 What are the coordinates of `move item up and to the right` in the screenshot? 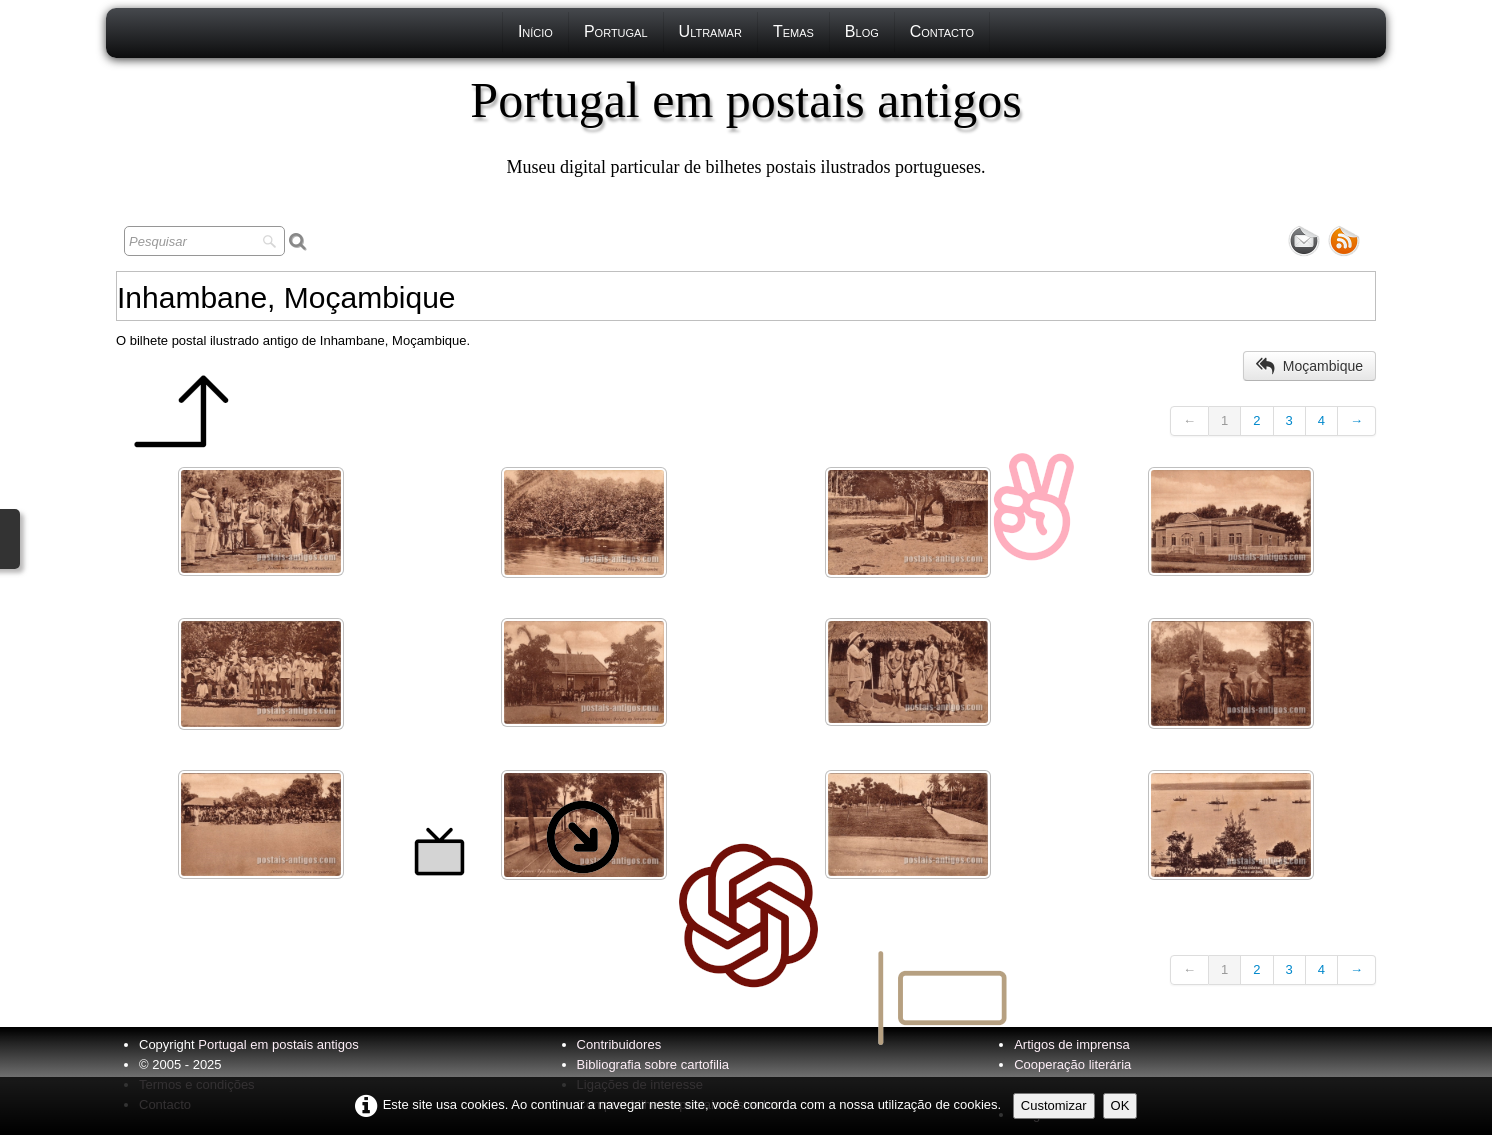 It's located at (185, 415).